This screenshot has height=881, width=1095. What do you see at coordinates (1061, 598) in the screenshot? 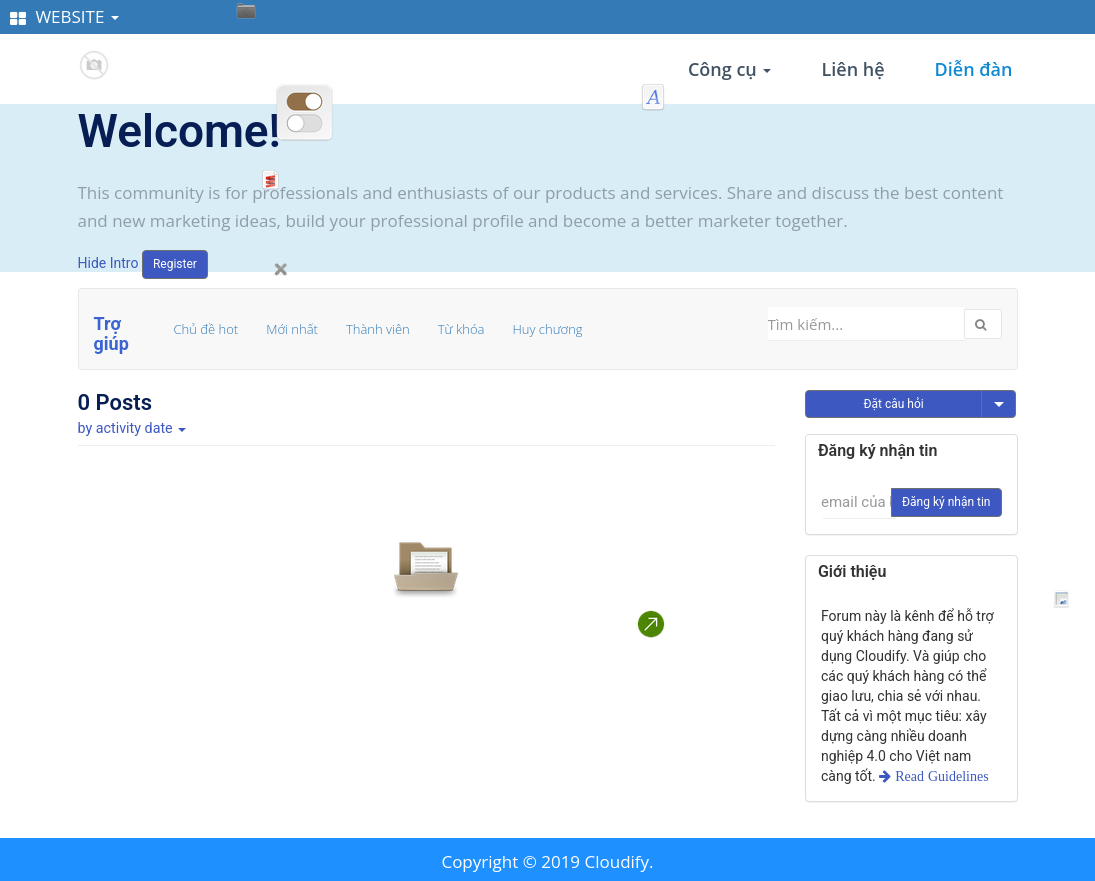
I see `open a spreadsheet file` at bounding box center [1061, 598].